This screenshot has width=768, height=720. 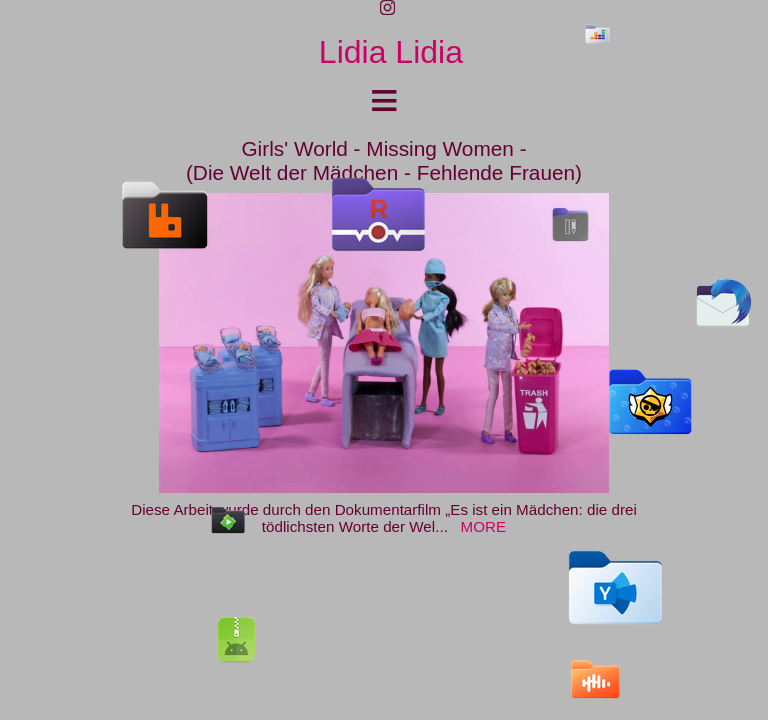 What do you see at coordinates (228, 521) in the screenshot?
I see `open folder containing Emby media server files` at bounding box center [228, 521].